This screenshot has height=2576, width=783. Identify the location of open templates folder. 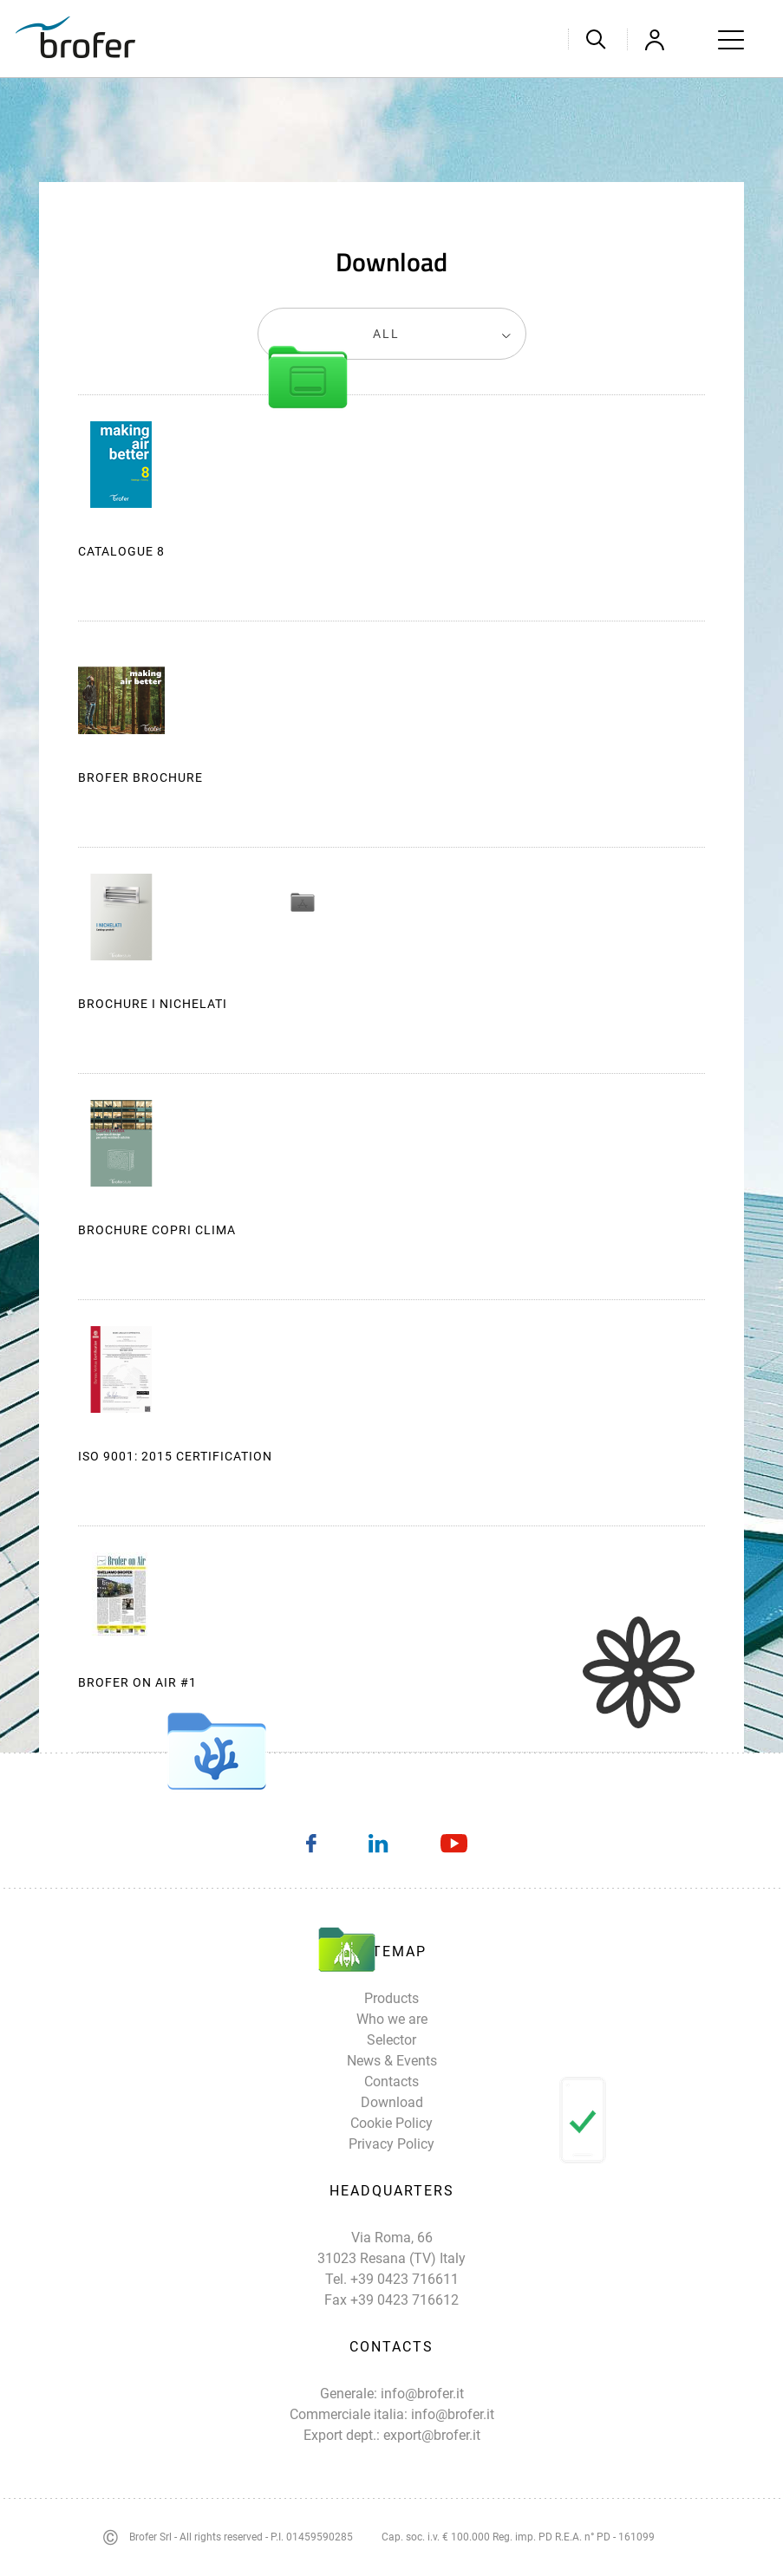
(303, 902).